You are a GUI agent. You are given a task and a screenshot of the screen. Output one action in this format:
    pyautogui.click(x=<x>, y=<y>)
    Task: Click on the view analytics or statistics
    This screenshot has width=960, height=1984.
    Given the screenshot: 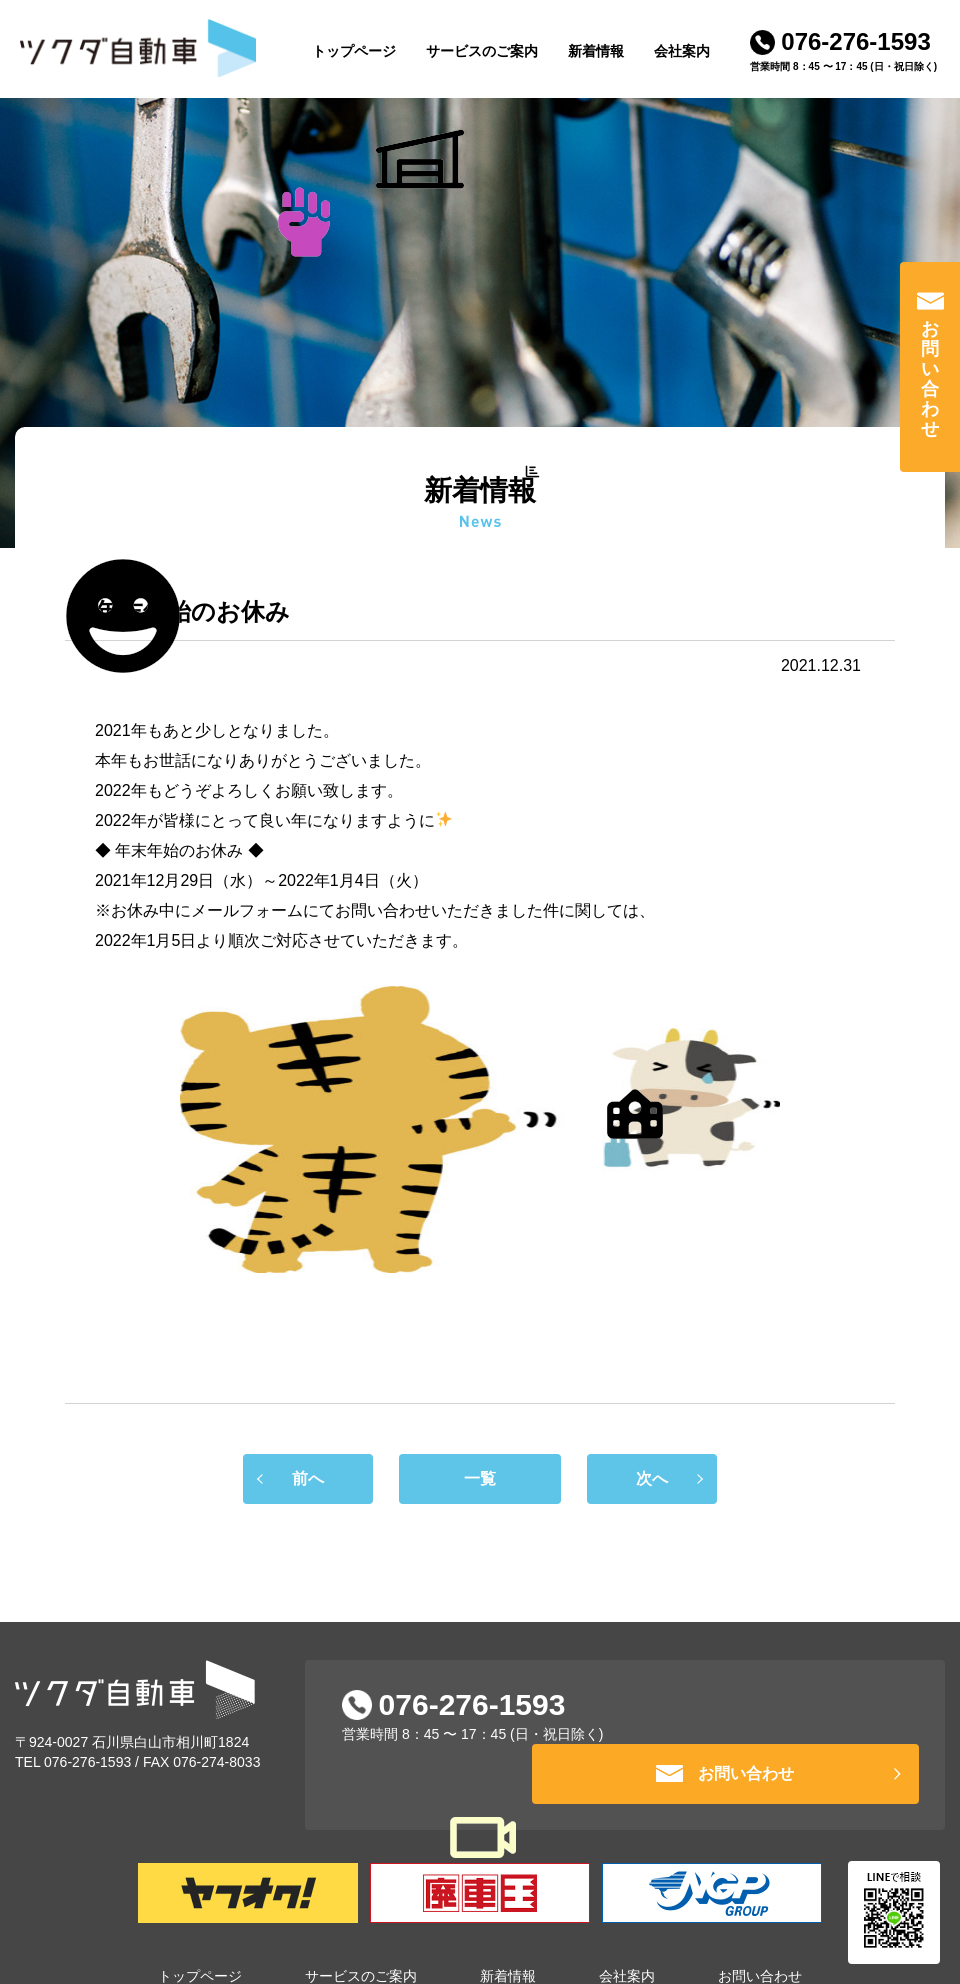 What is the action you would take?
    pyautogui.click(x=532, y=471)
    